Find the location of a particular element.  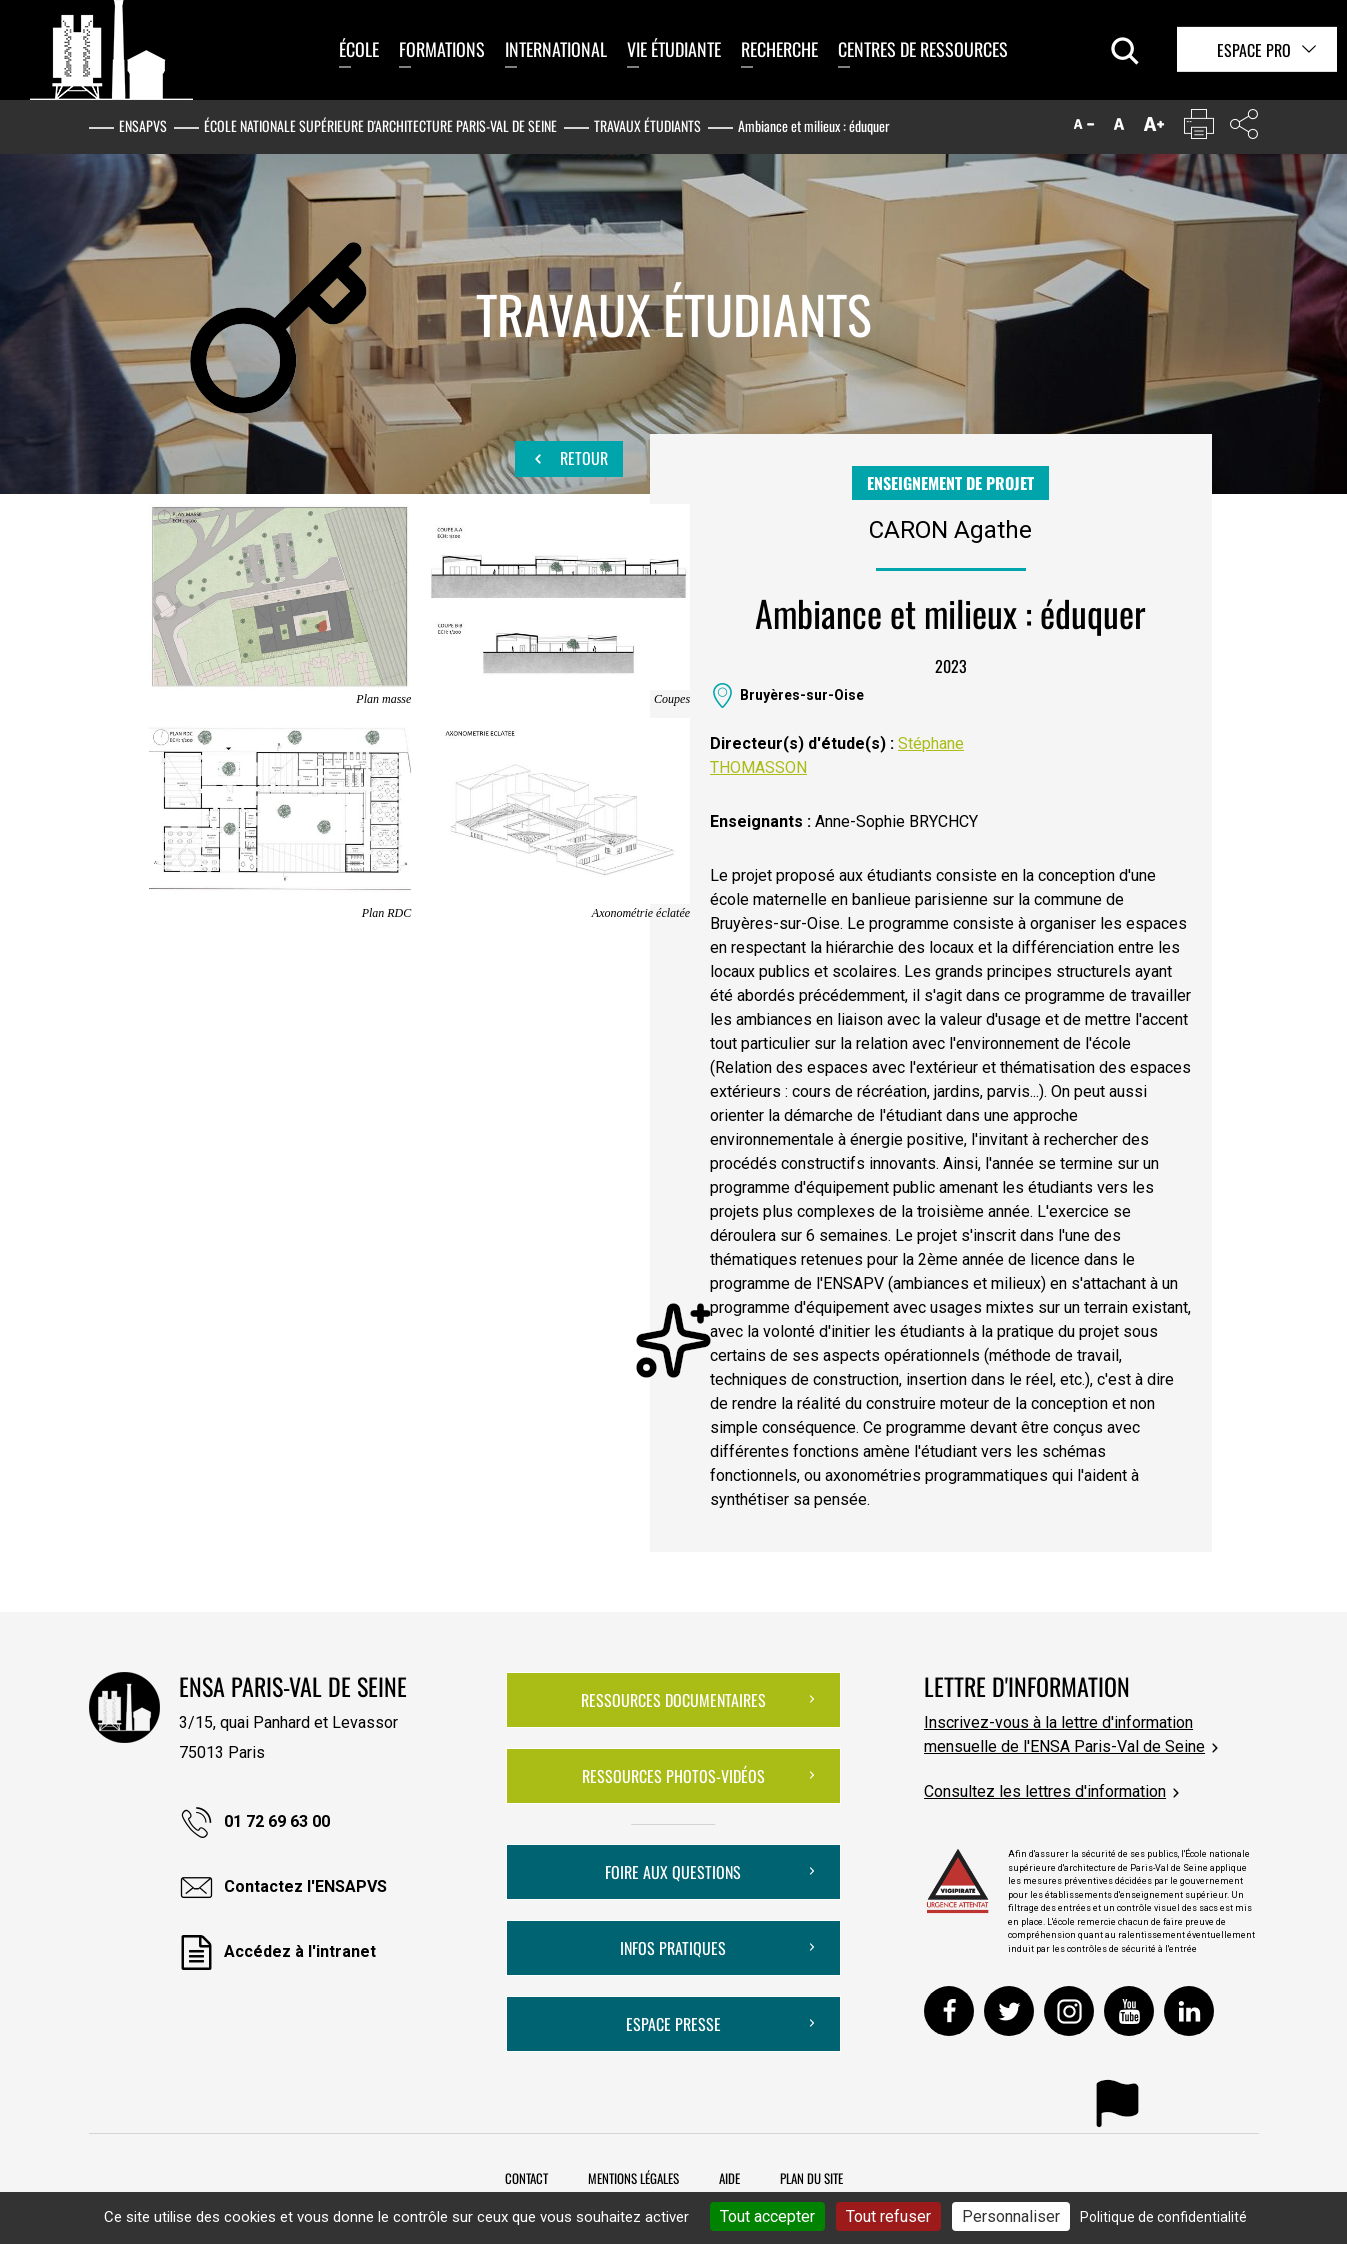

access security or password settings is located at coordinates (280, 332).